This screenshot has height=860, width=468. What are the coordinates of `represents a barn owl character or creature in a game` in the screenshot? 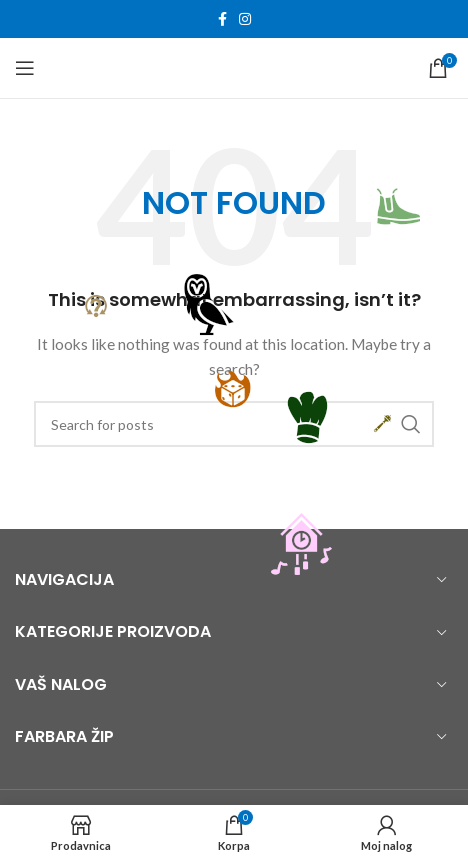 It's located at (209, 304).